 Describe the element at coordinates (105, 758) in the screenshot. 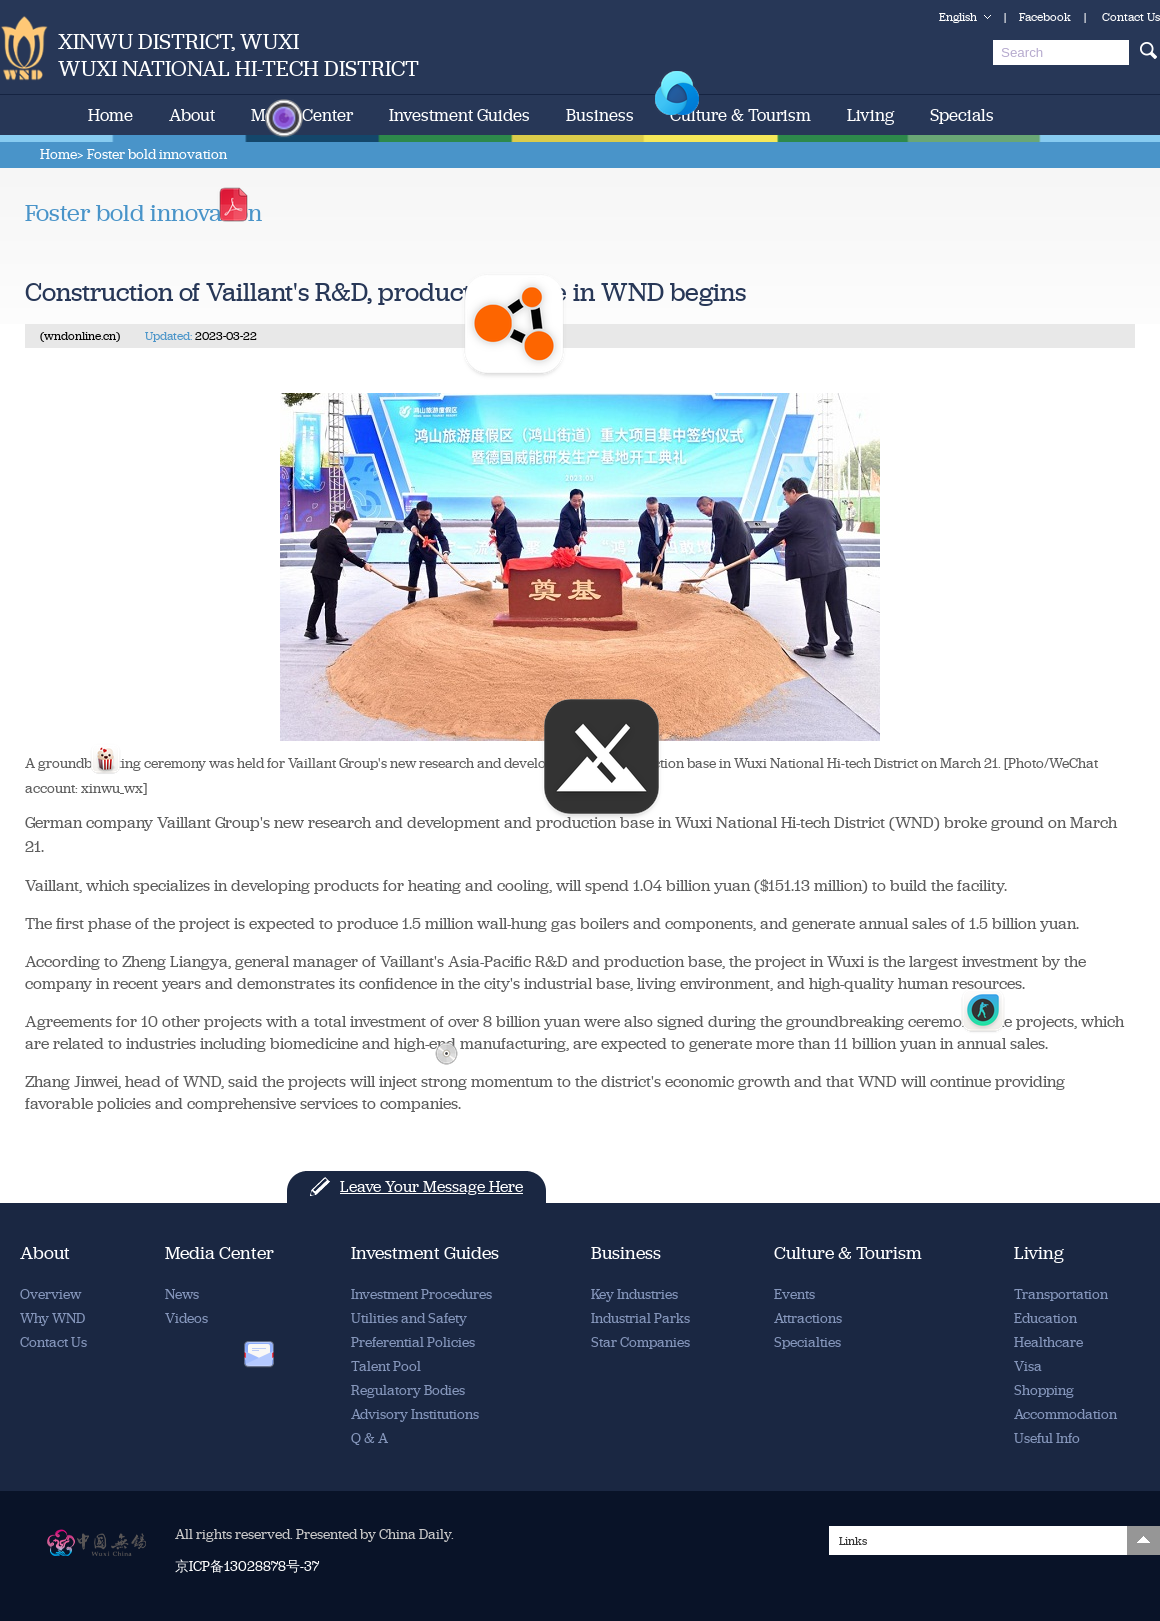

I see `open popcorn time streaming app` at that location.